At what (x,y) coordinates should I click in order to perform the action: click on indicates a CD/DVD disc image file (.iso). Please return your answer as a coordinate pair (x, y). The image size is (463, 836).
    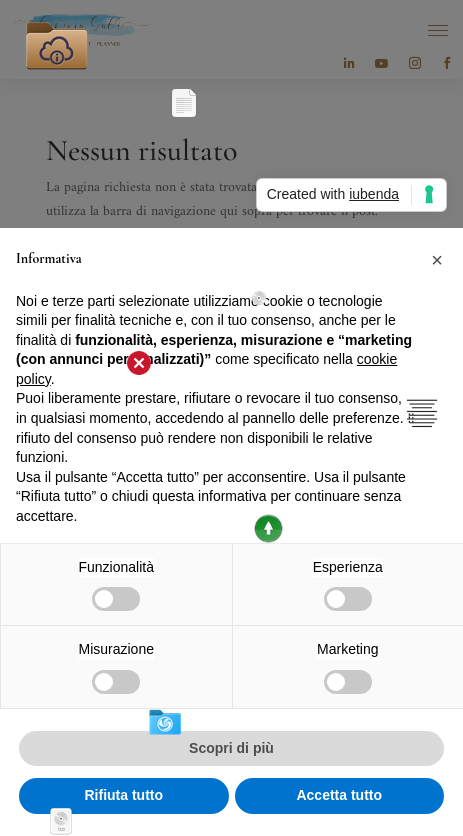
    Looking at the image, I should click on (61, 821).